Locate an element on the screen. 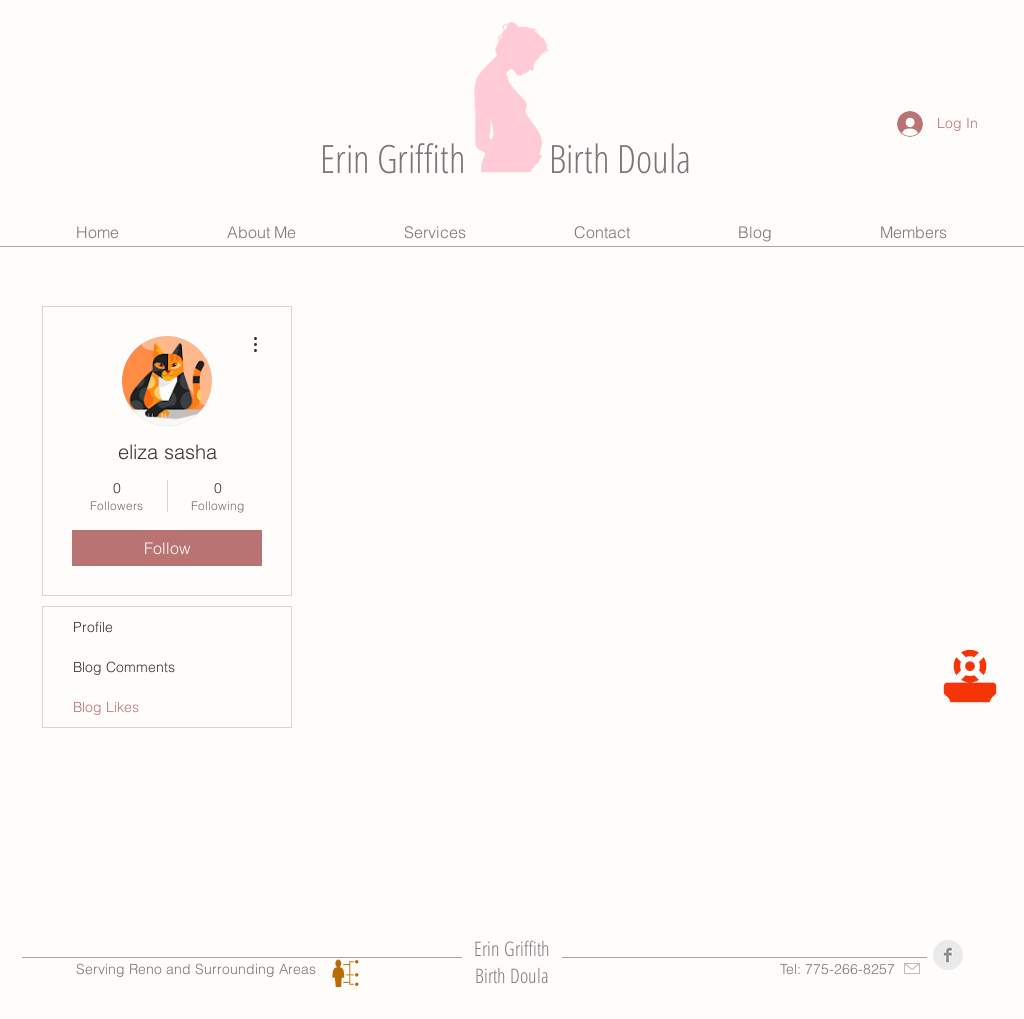 Image resolution: width=1024 pixels, height=1019 pixels. indicates a headshot kill or critical hit is located at coordinates (970, 676).